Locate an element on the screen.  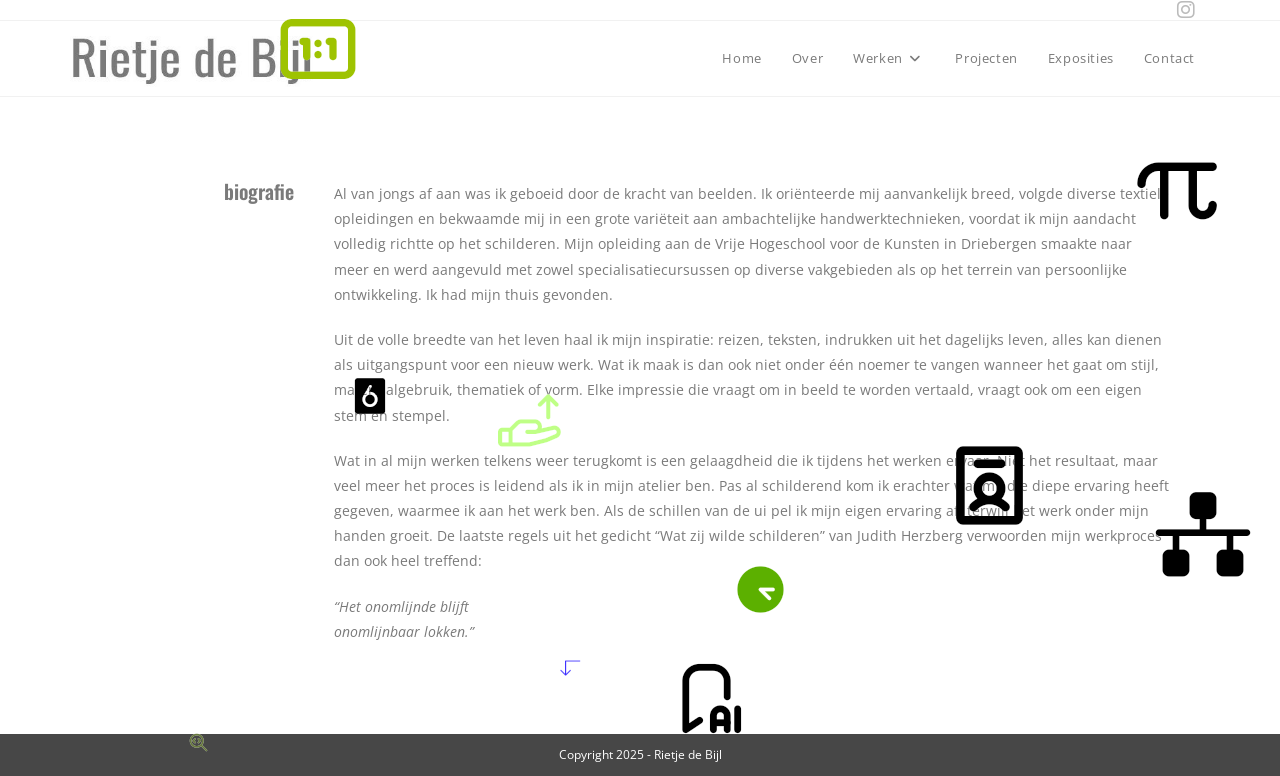
indicates a one-to-one relationship in database or data modeling is located at coordinates (318, 49).